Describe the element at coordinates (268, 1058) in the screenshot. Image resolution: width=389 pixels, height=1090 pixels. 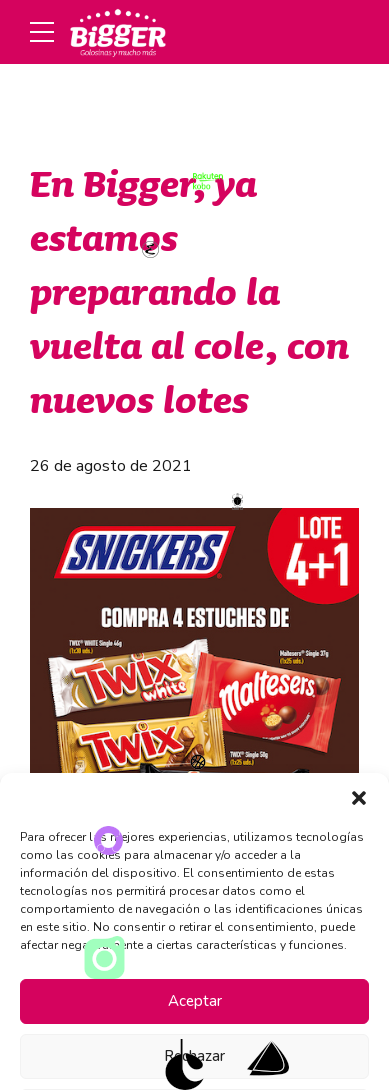
I see `EndeavourOS Linux distribution logo` at that location.